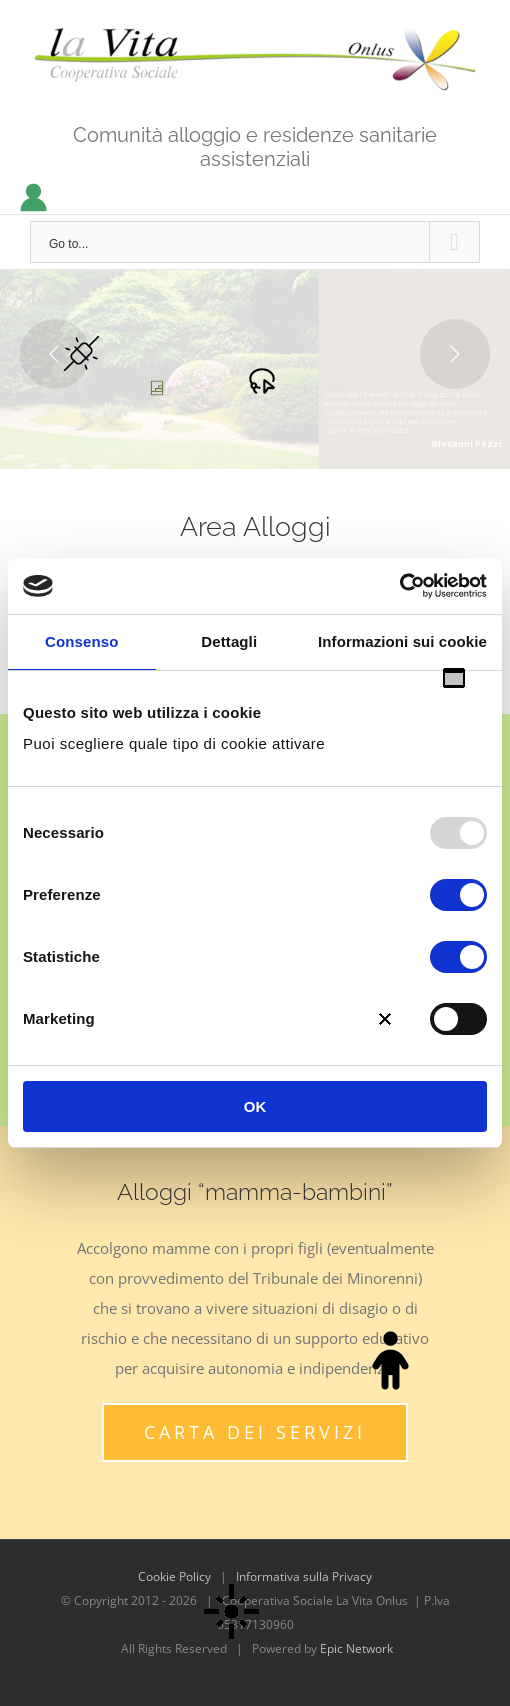  I want to click on open a web browser or web view, so click(454, 678).